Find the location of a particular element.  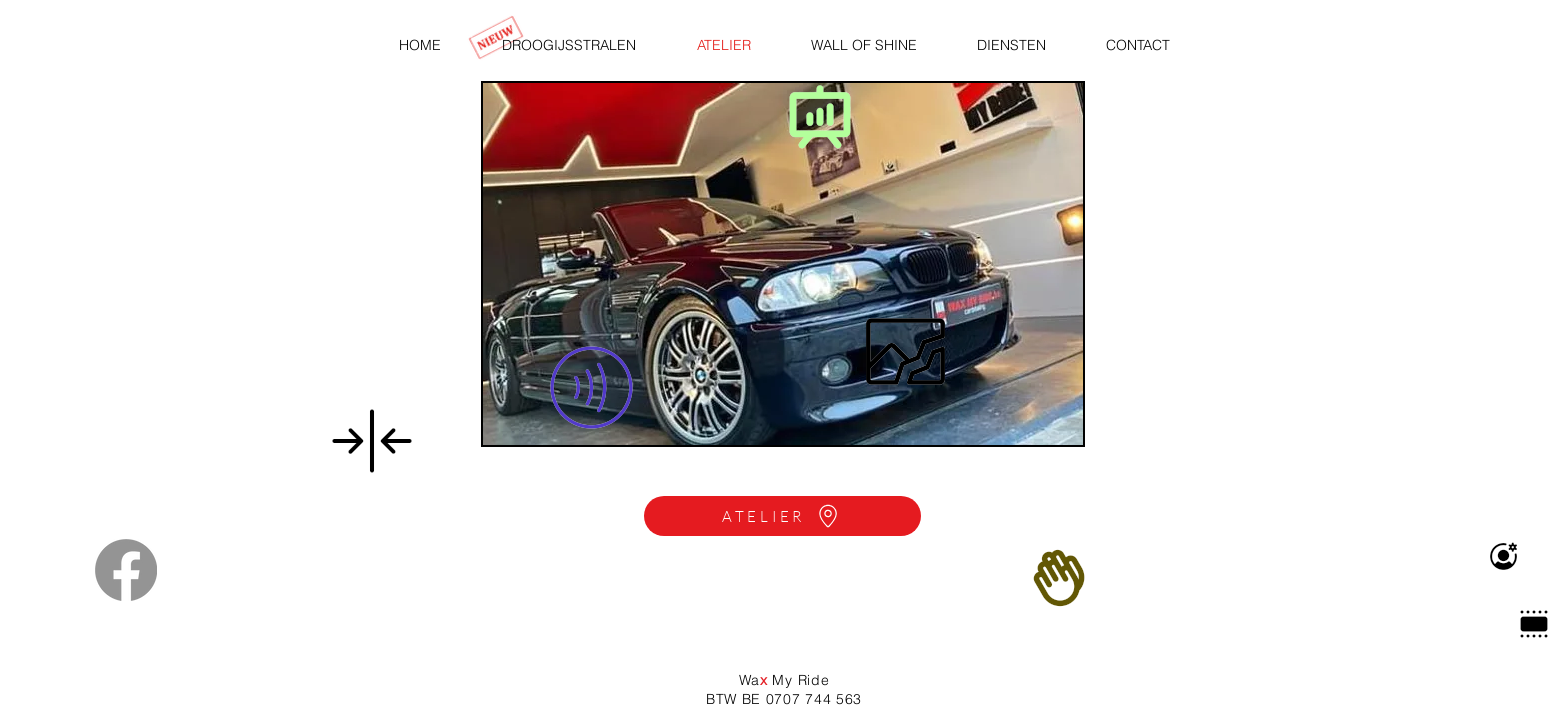

indicates a broken or corrupted image file is located at coordinates (905, 351).